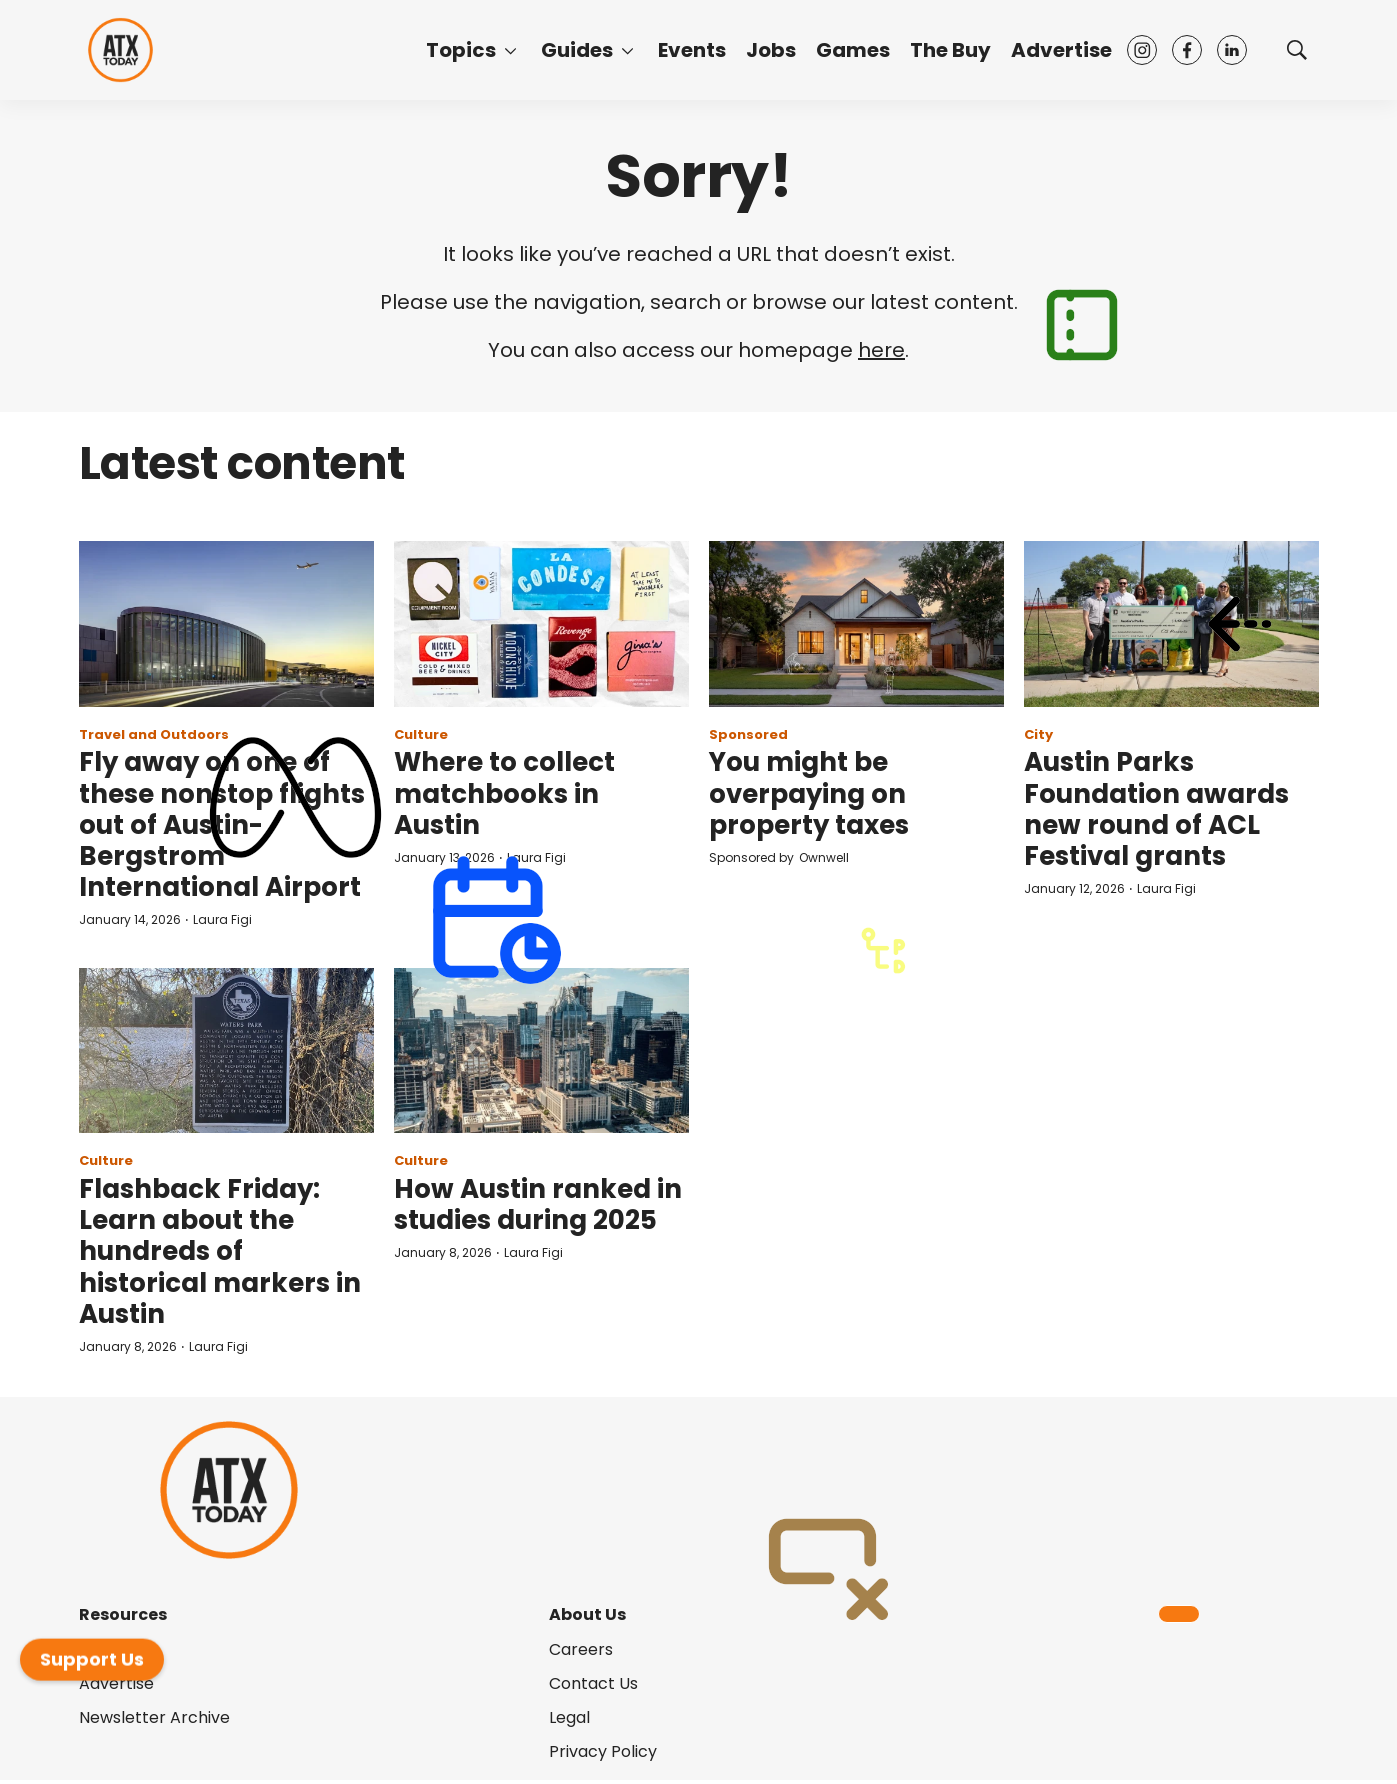 The image size is (1397, 1784). Describe the element at coordinates (494, 917) in the screenshot. I see `view calendar analytics and statistics` at that location.